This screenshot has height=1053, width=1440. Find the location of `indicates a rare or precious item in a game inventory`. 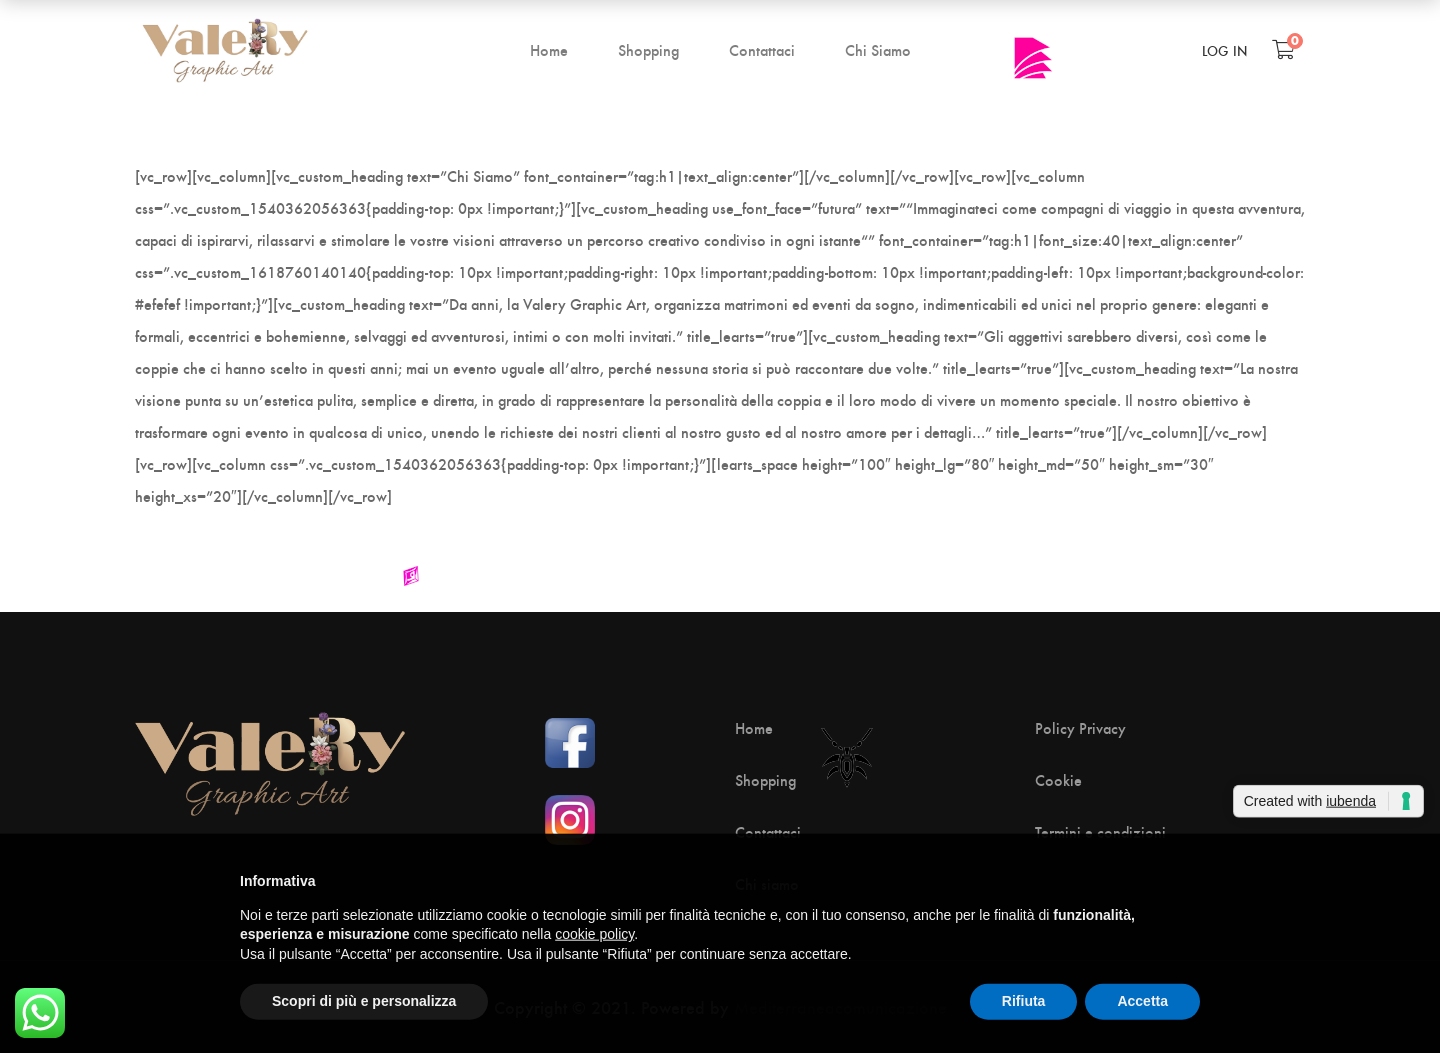

indicates a rare or precious item in a game inventory is located at coordinates (411, 576).